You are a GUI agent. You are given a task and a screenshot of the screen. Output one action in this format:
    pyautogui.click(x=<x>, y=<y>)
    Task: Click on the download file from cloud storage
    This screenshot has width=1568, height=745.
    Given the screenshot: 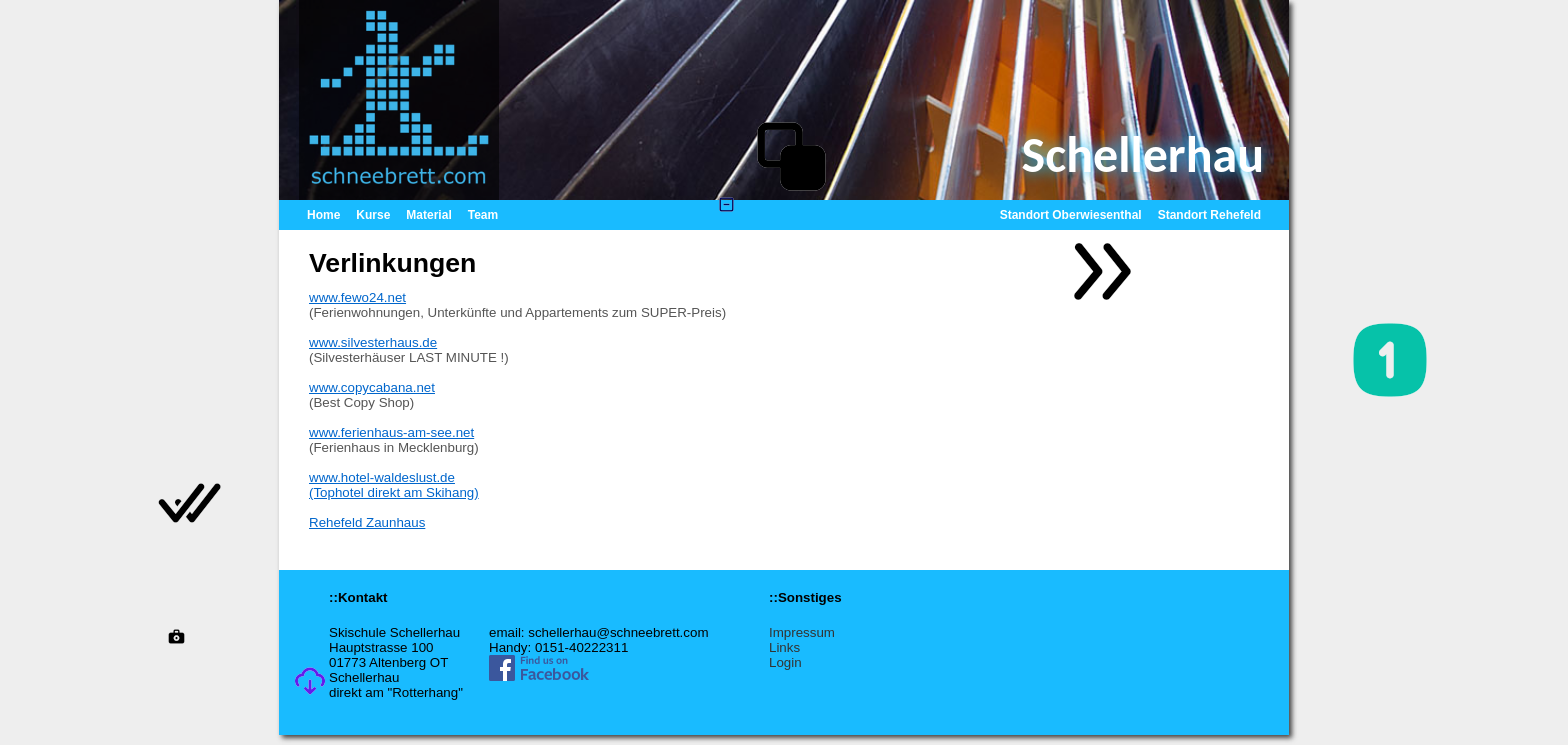 What is the action you would take?
    pyautogui.click(x=310, y=681)
    